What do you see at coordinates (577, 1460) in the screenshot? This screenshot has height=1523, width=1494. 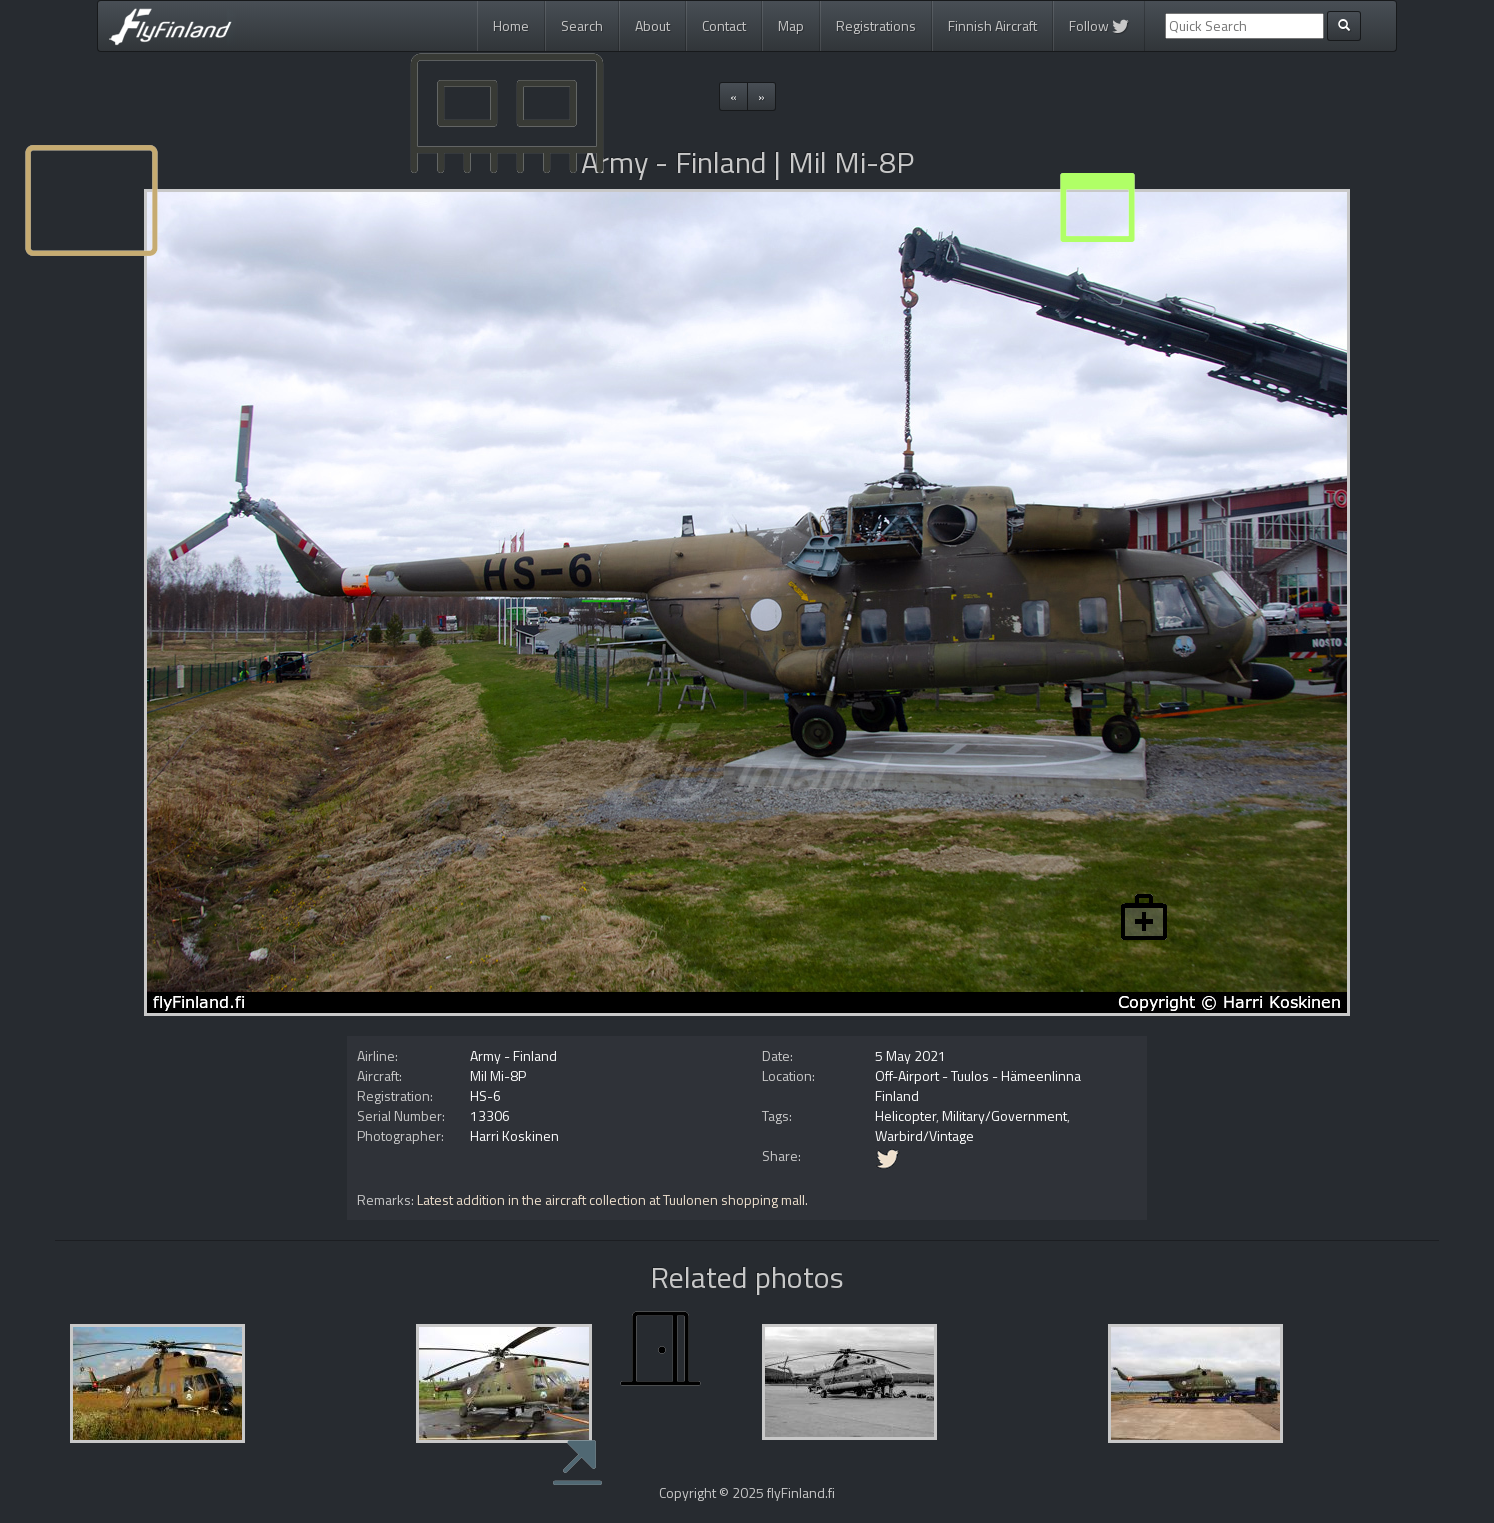 I see `open link in new window` at bounding box center [577, 1460].